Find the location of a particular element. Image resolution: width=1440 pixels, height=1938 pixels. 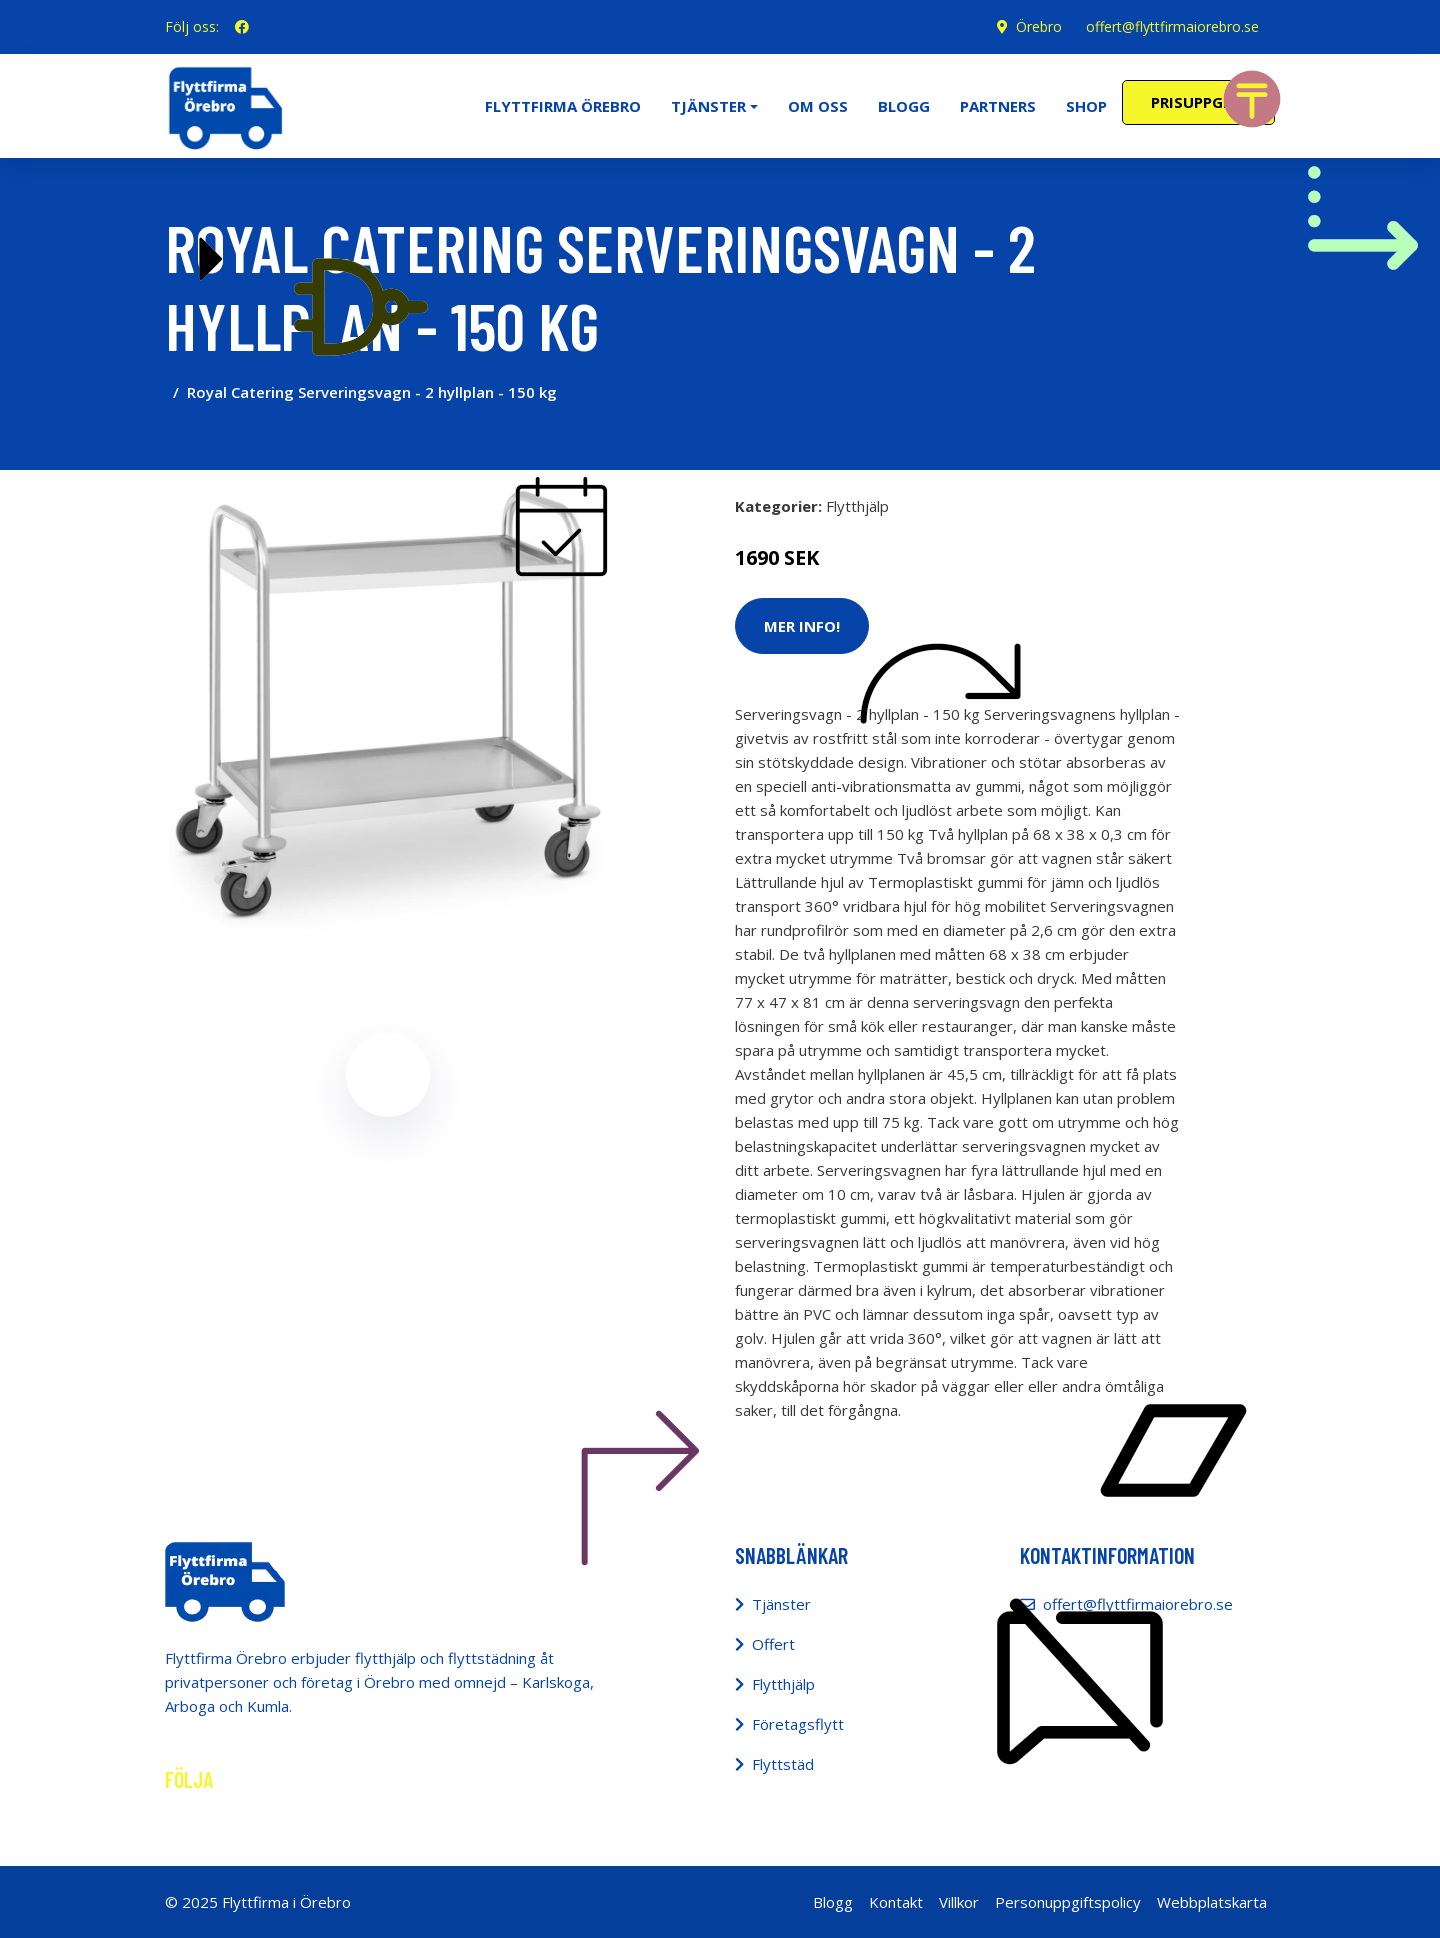

redo last action is located at coordinates (937, 677).